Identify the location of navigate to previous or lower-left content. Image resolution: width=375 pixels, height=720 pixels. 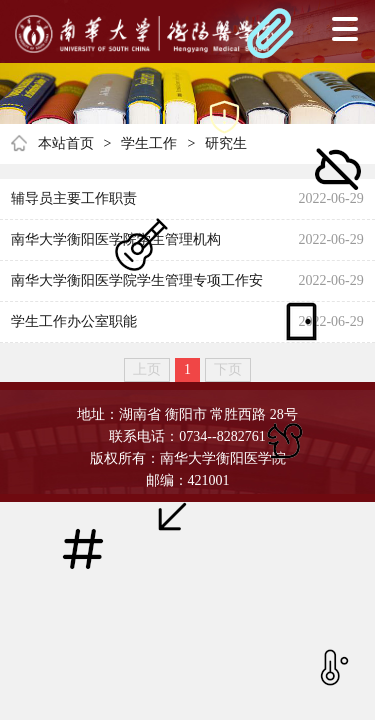
(173, 515).